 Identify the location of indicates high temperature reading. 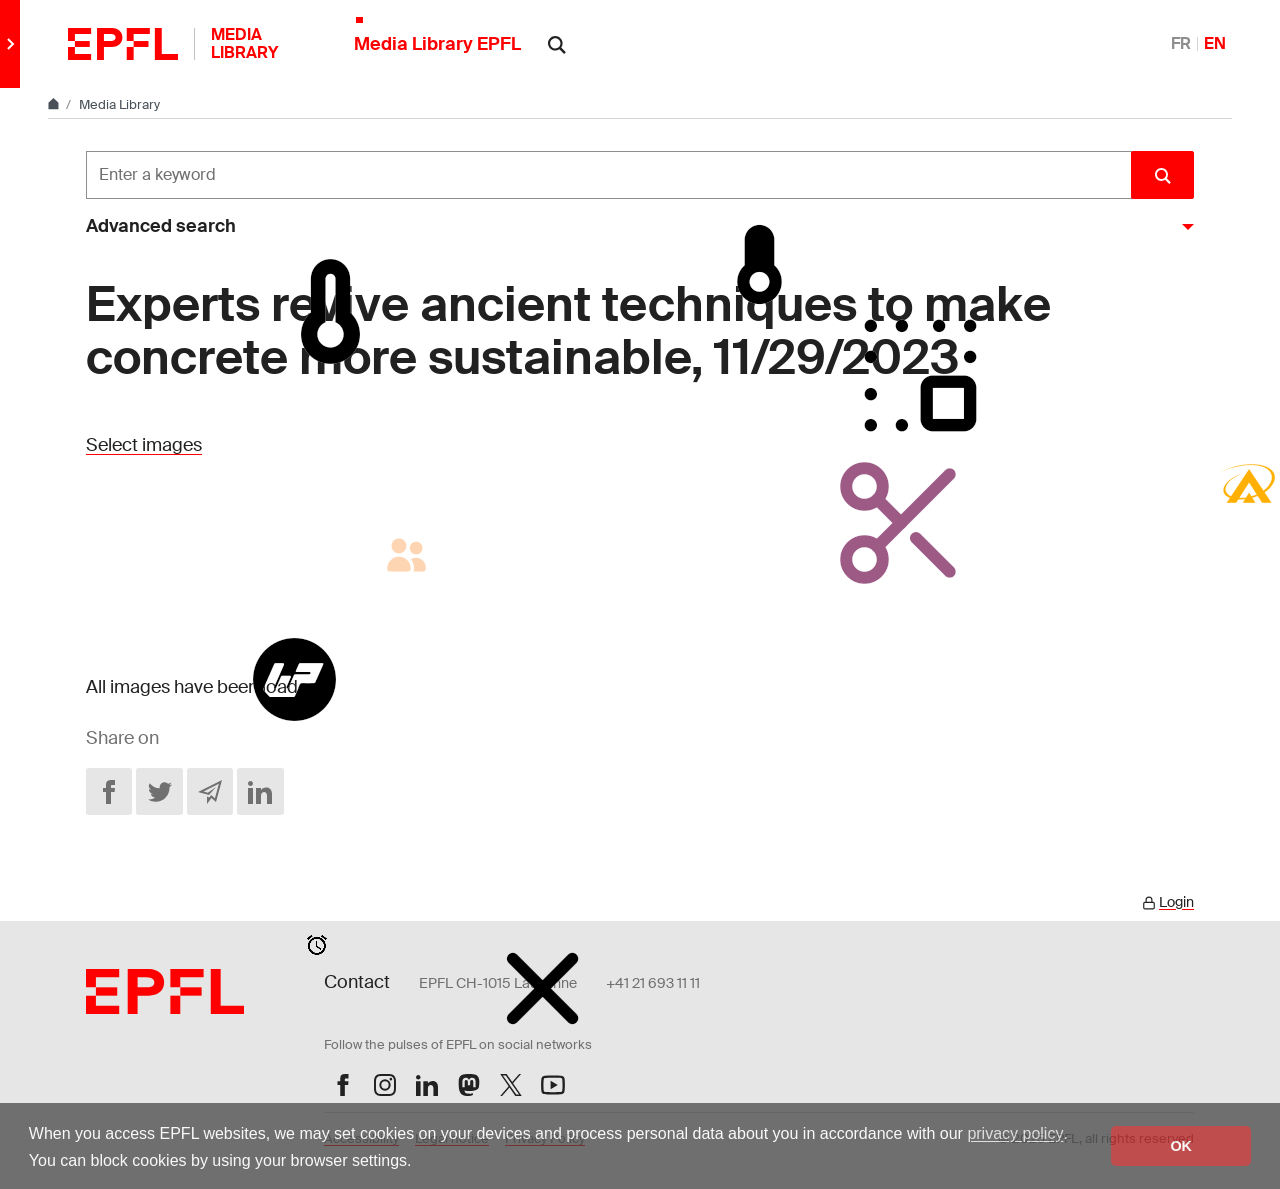
(330, 311).